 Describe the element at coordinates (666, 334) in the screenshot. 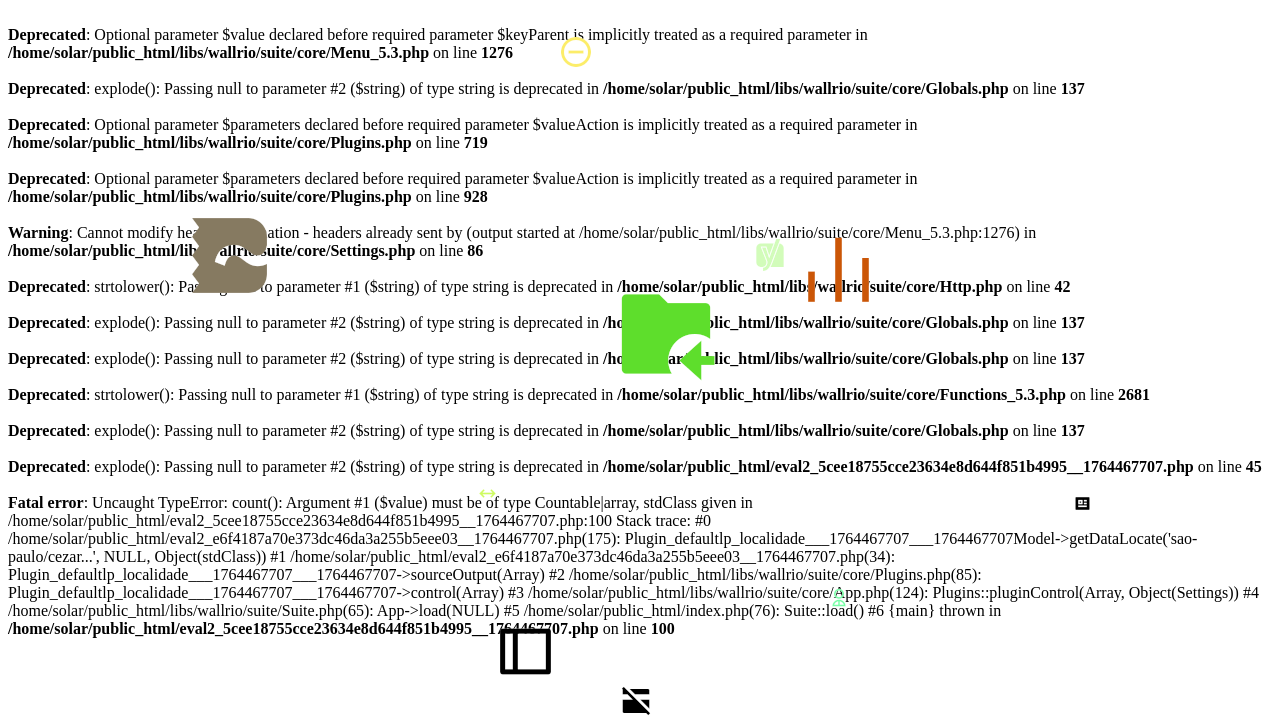

I see `view received files or downloads` at that location.